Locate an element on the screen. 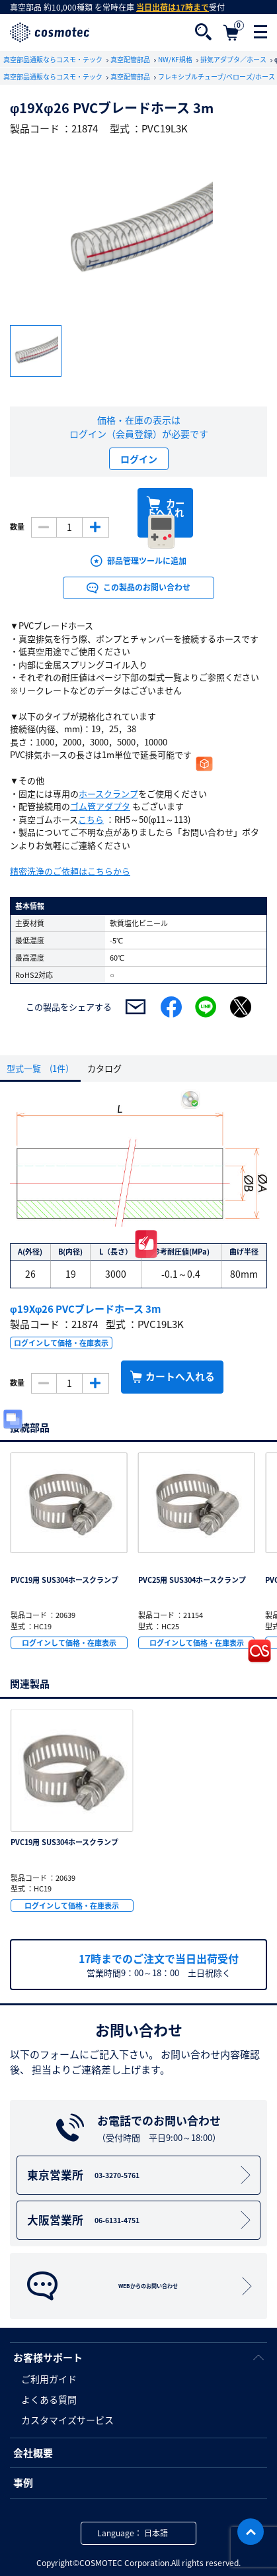 The height and width of the screenshot is (2576, 277). an EPS image file type indicator is located at coordinates (146, 1244).